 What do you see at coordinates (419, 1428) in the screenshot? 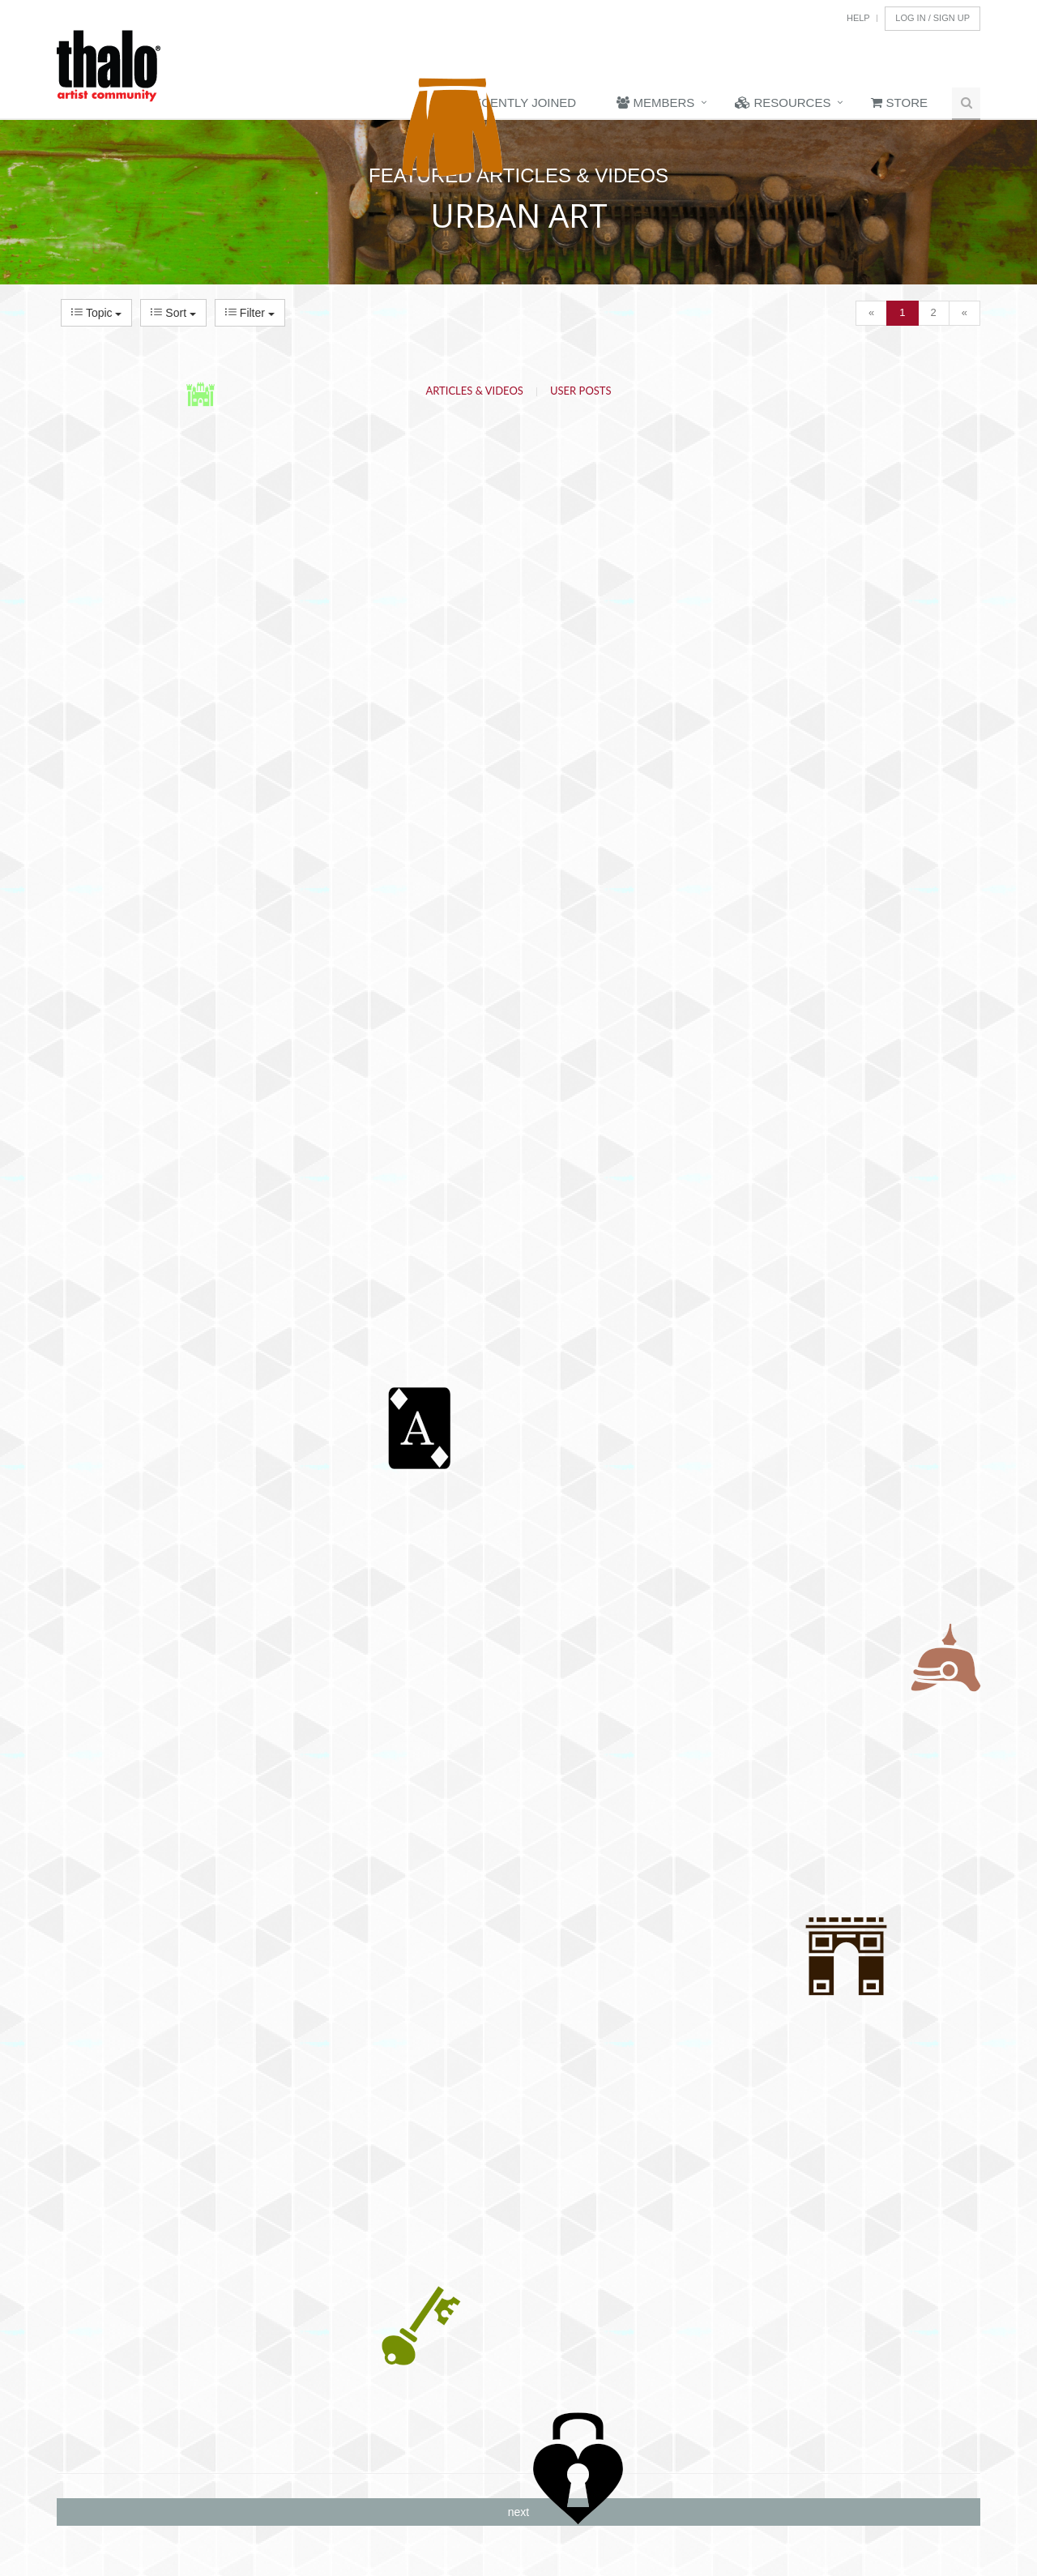
I see `play a card game or access casino games` at bounding box center [419, 1428].